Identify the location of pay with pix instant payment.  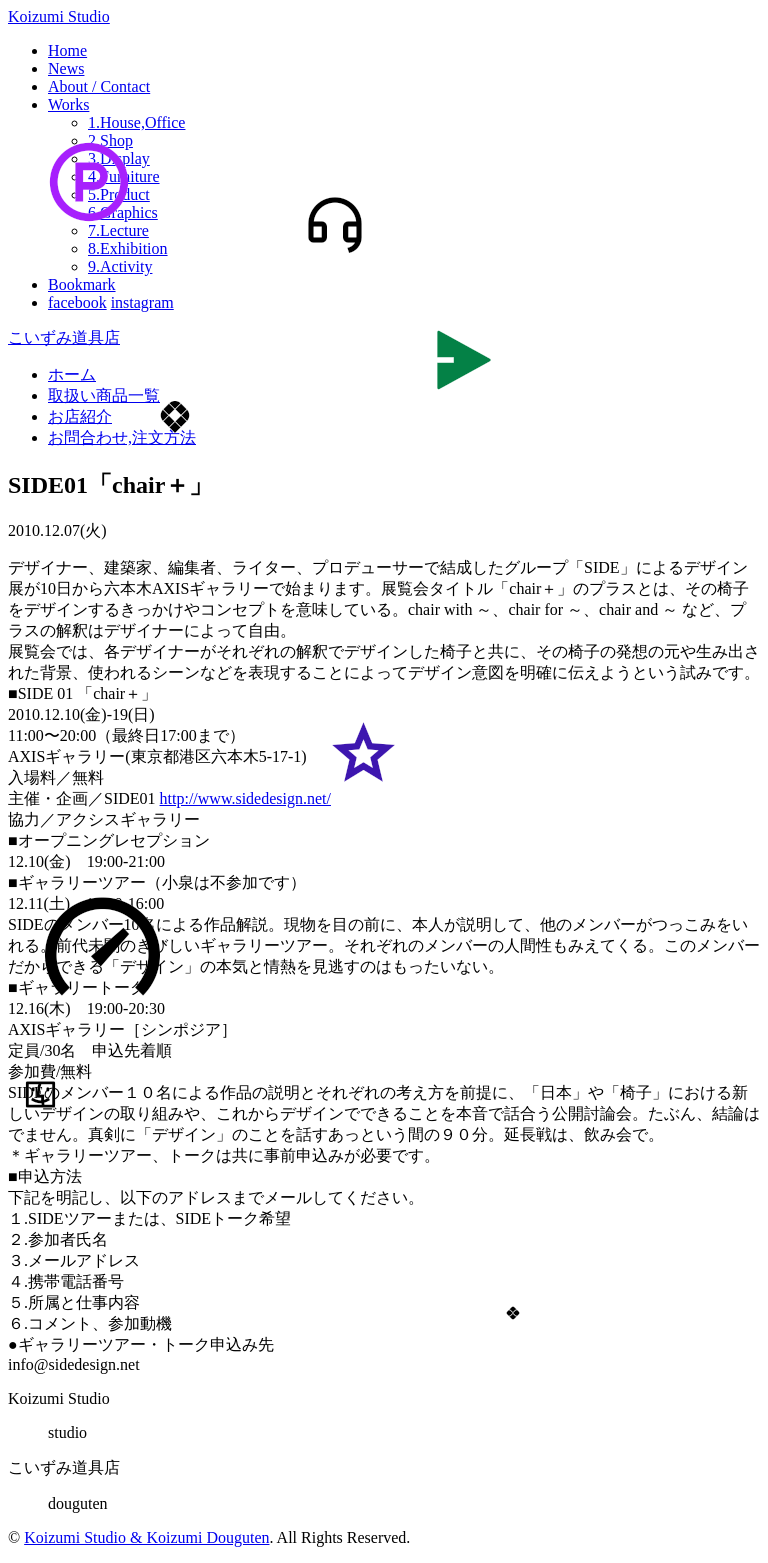
(513, 1313).